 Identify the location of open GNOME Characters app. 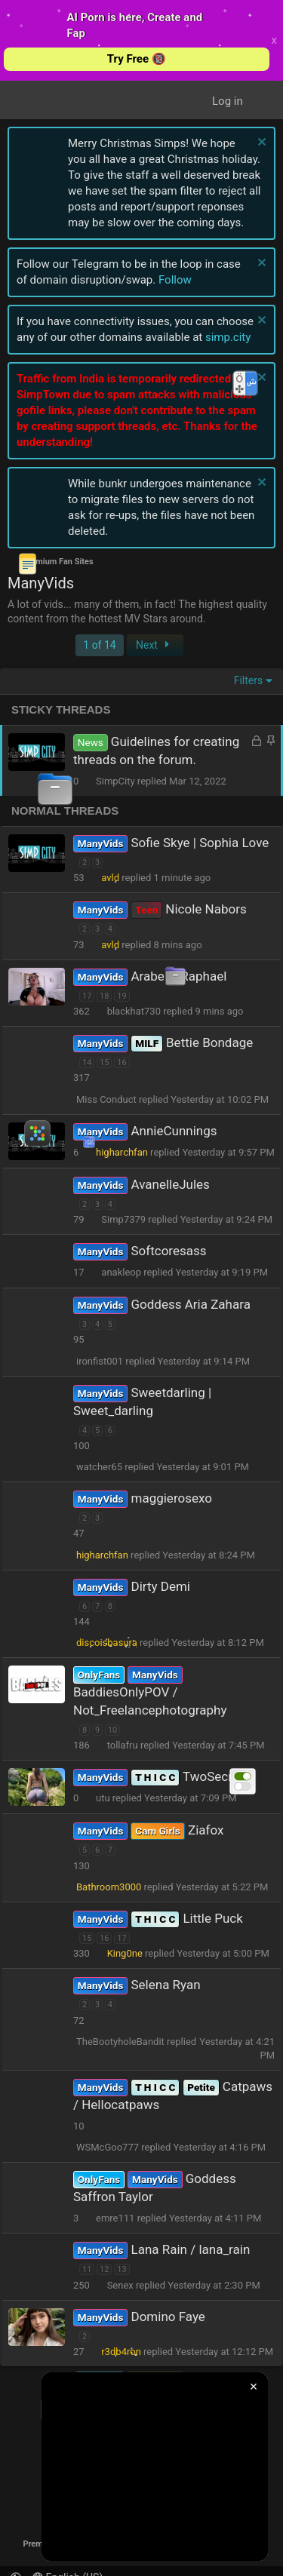
(245, 383).